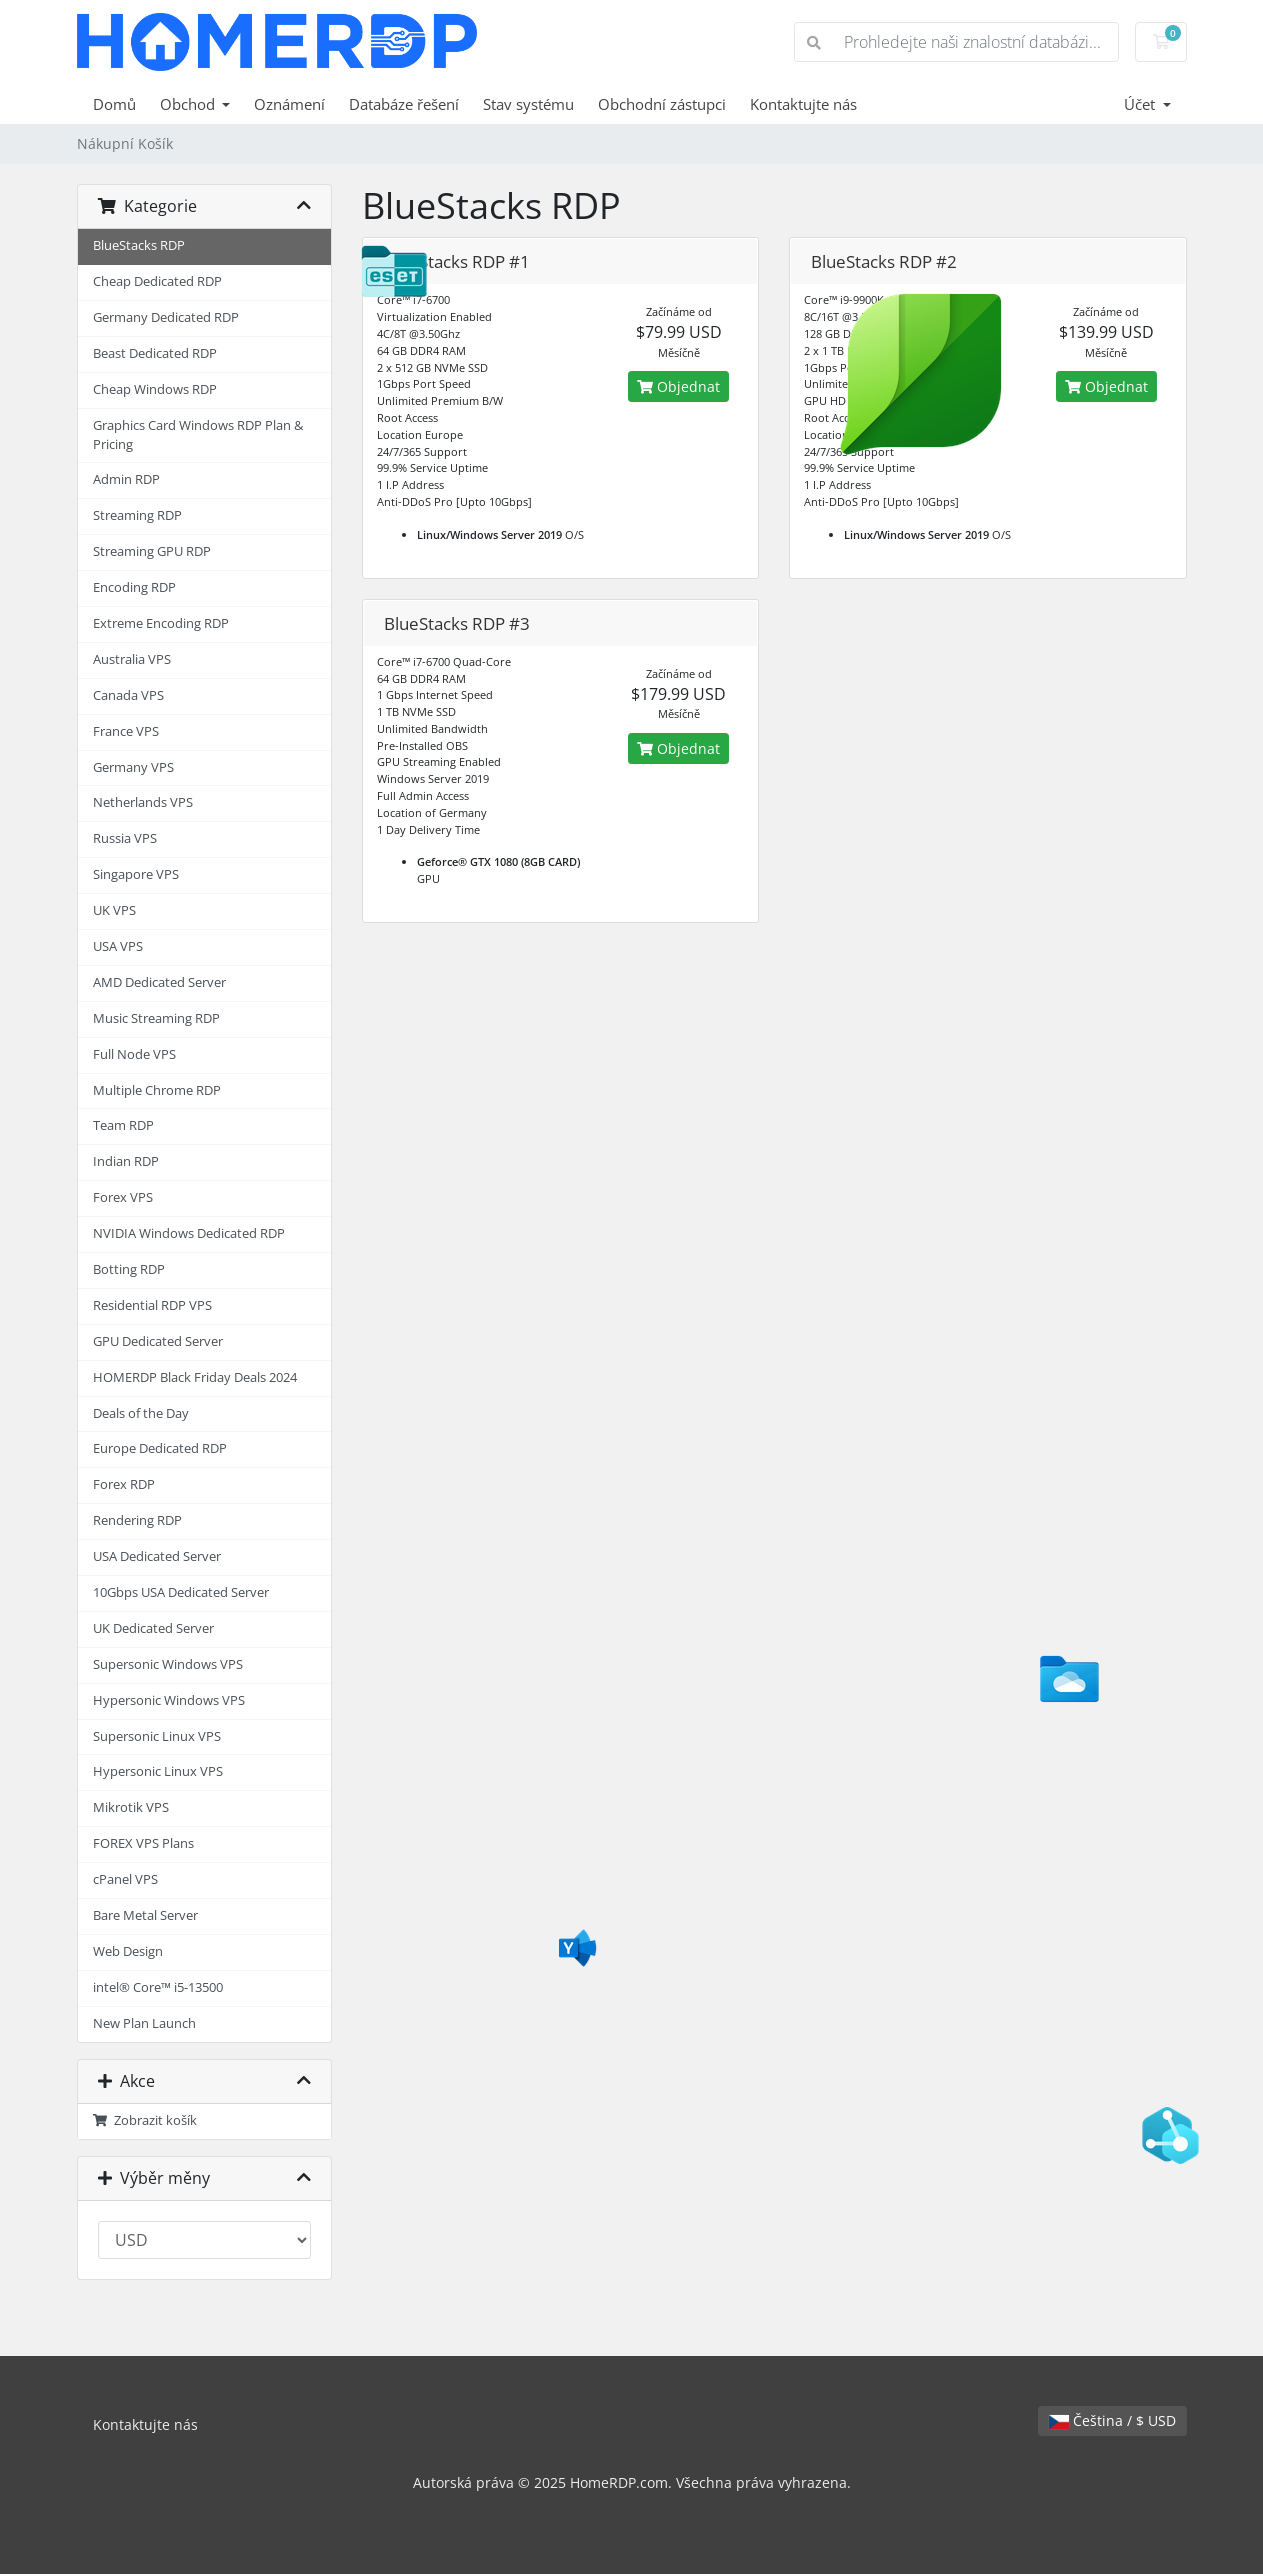 The height and width of the screenshot is (2574, 1263). I want to click on open the twins app for managing paired or linked items, so click(1170, 2135).